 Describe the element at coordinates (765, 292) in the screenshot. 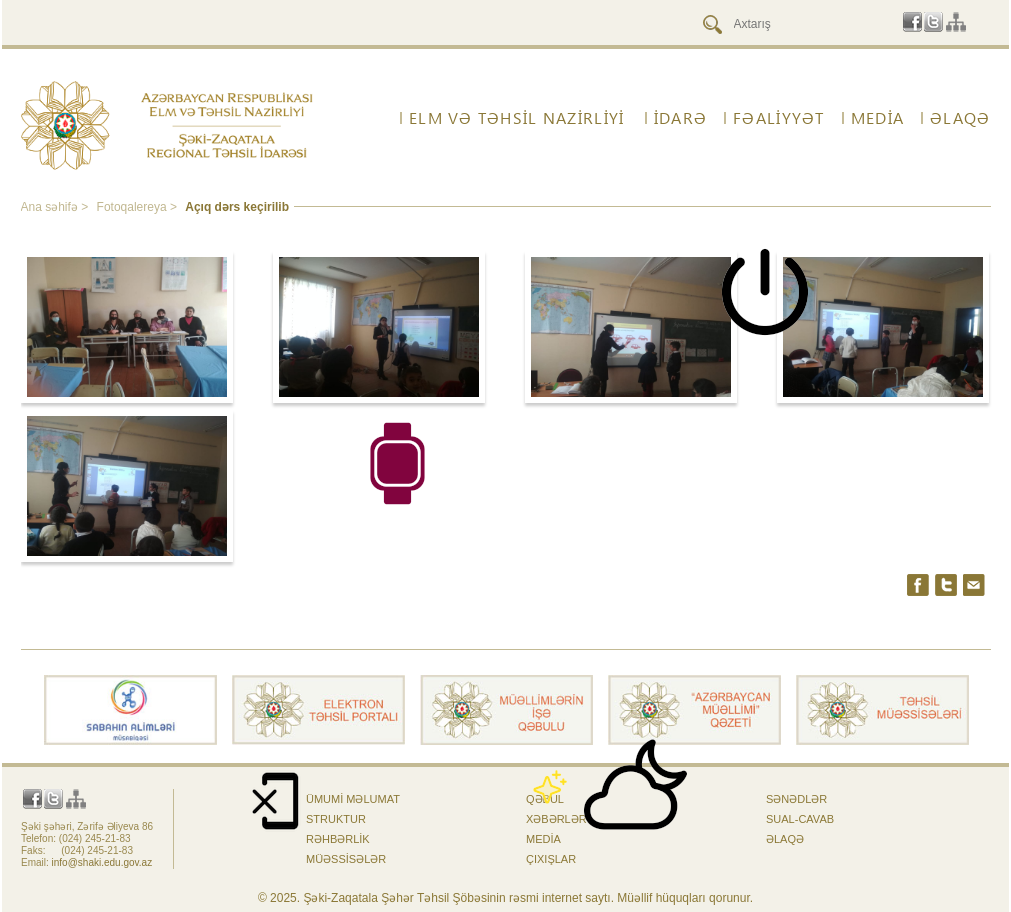

I see `turn off or shut down the device` at that location.